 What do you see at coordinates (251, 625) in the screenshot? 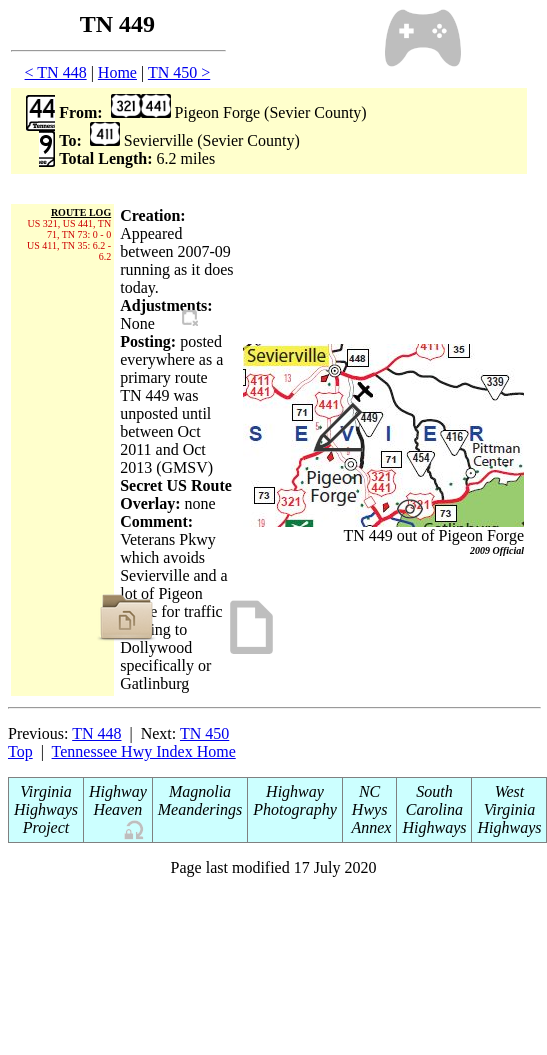
I see `open the documents folder` at bounding box center [251, 625].